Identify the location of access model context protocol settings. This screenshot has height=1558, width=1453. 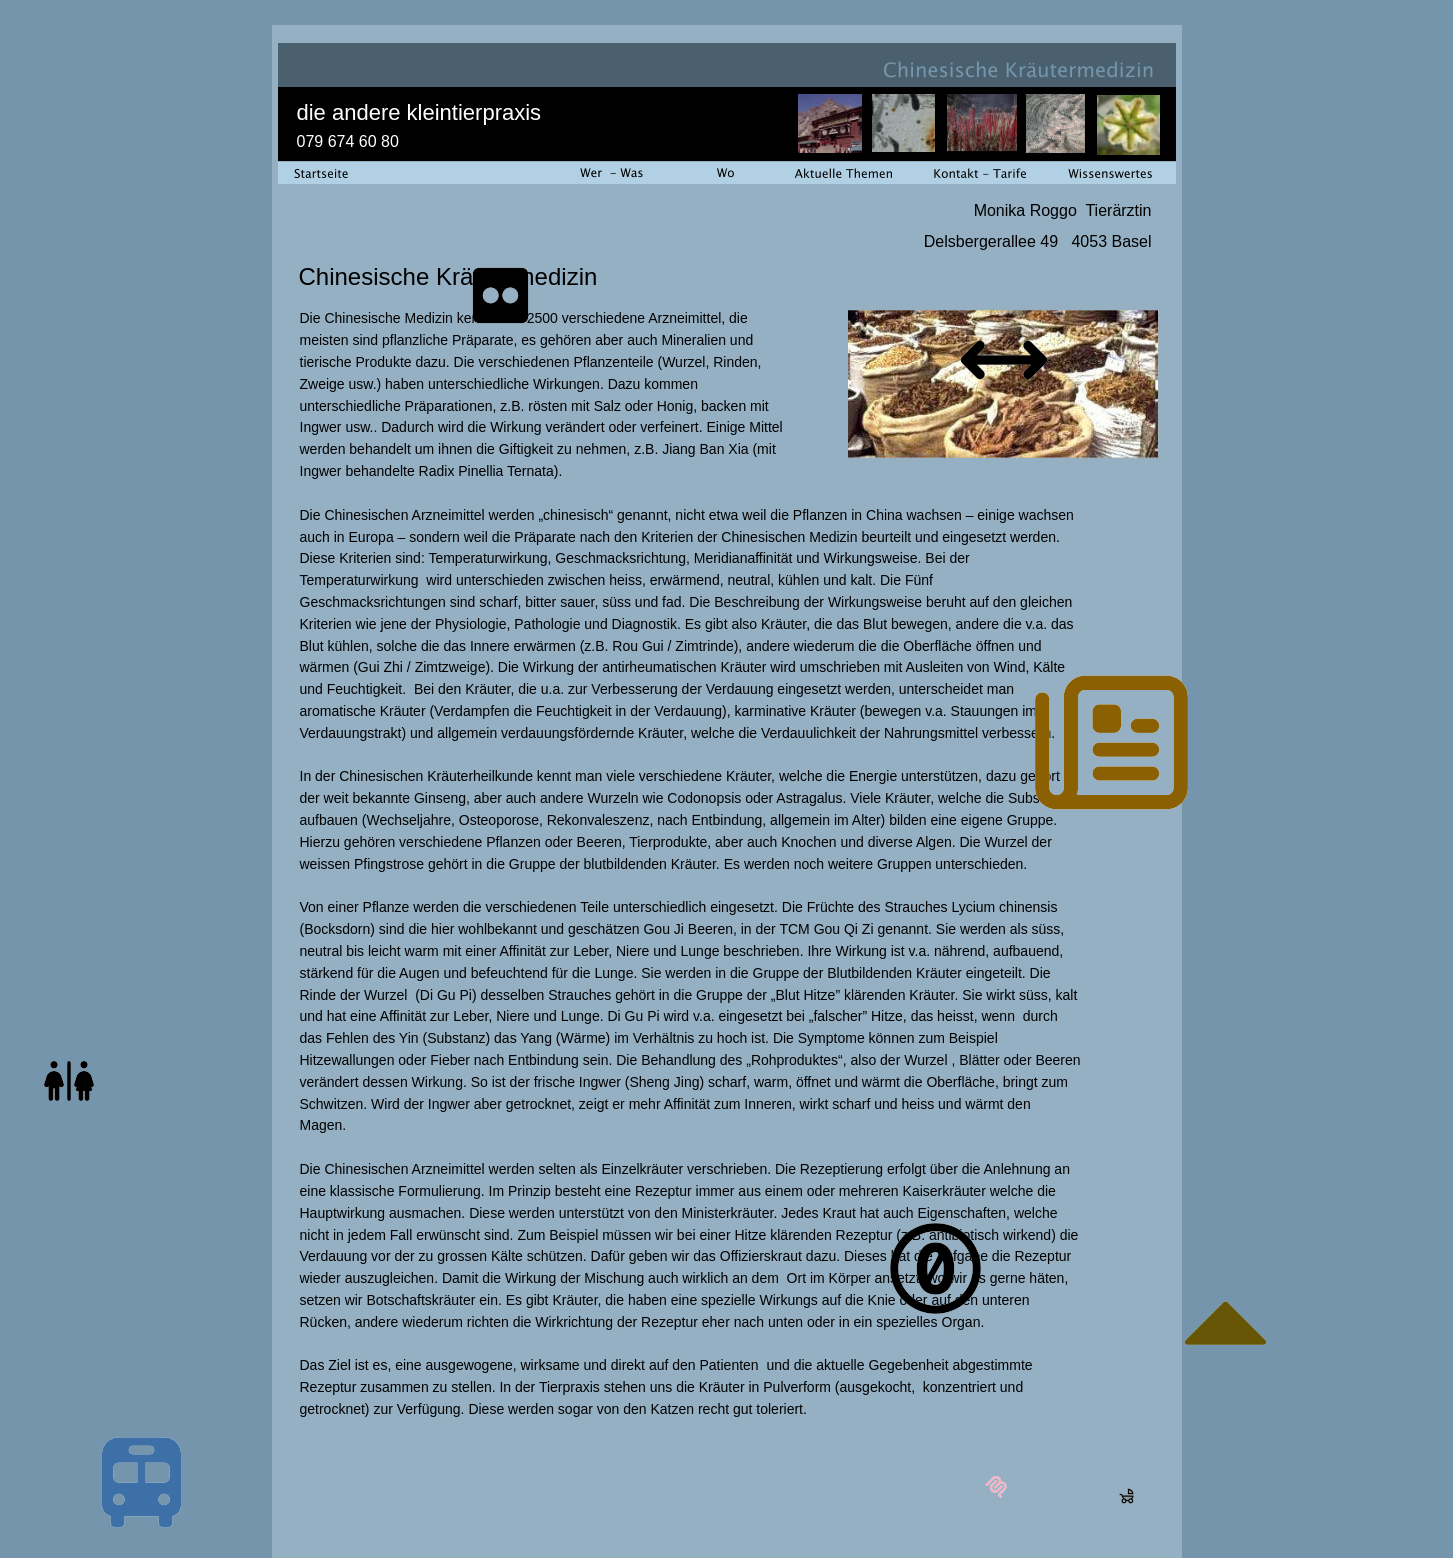
(996, 1487).